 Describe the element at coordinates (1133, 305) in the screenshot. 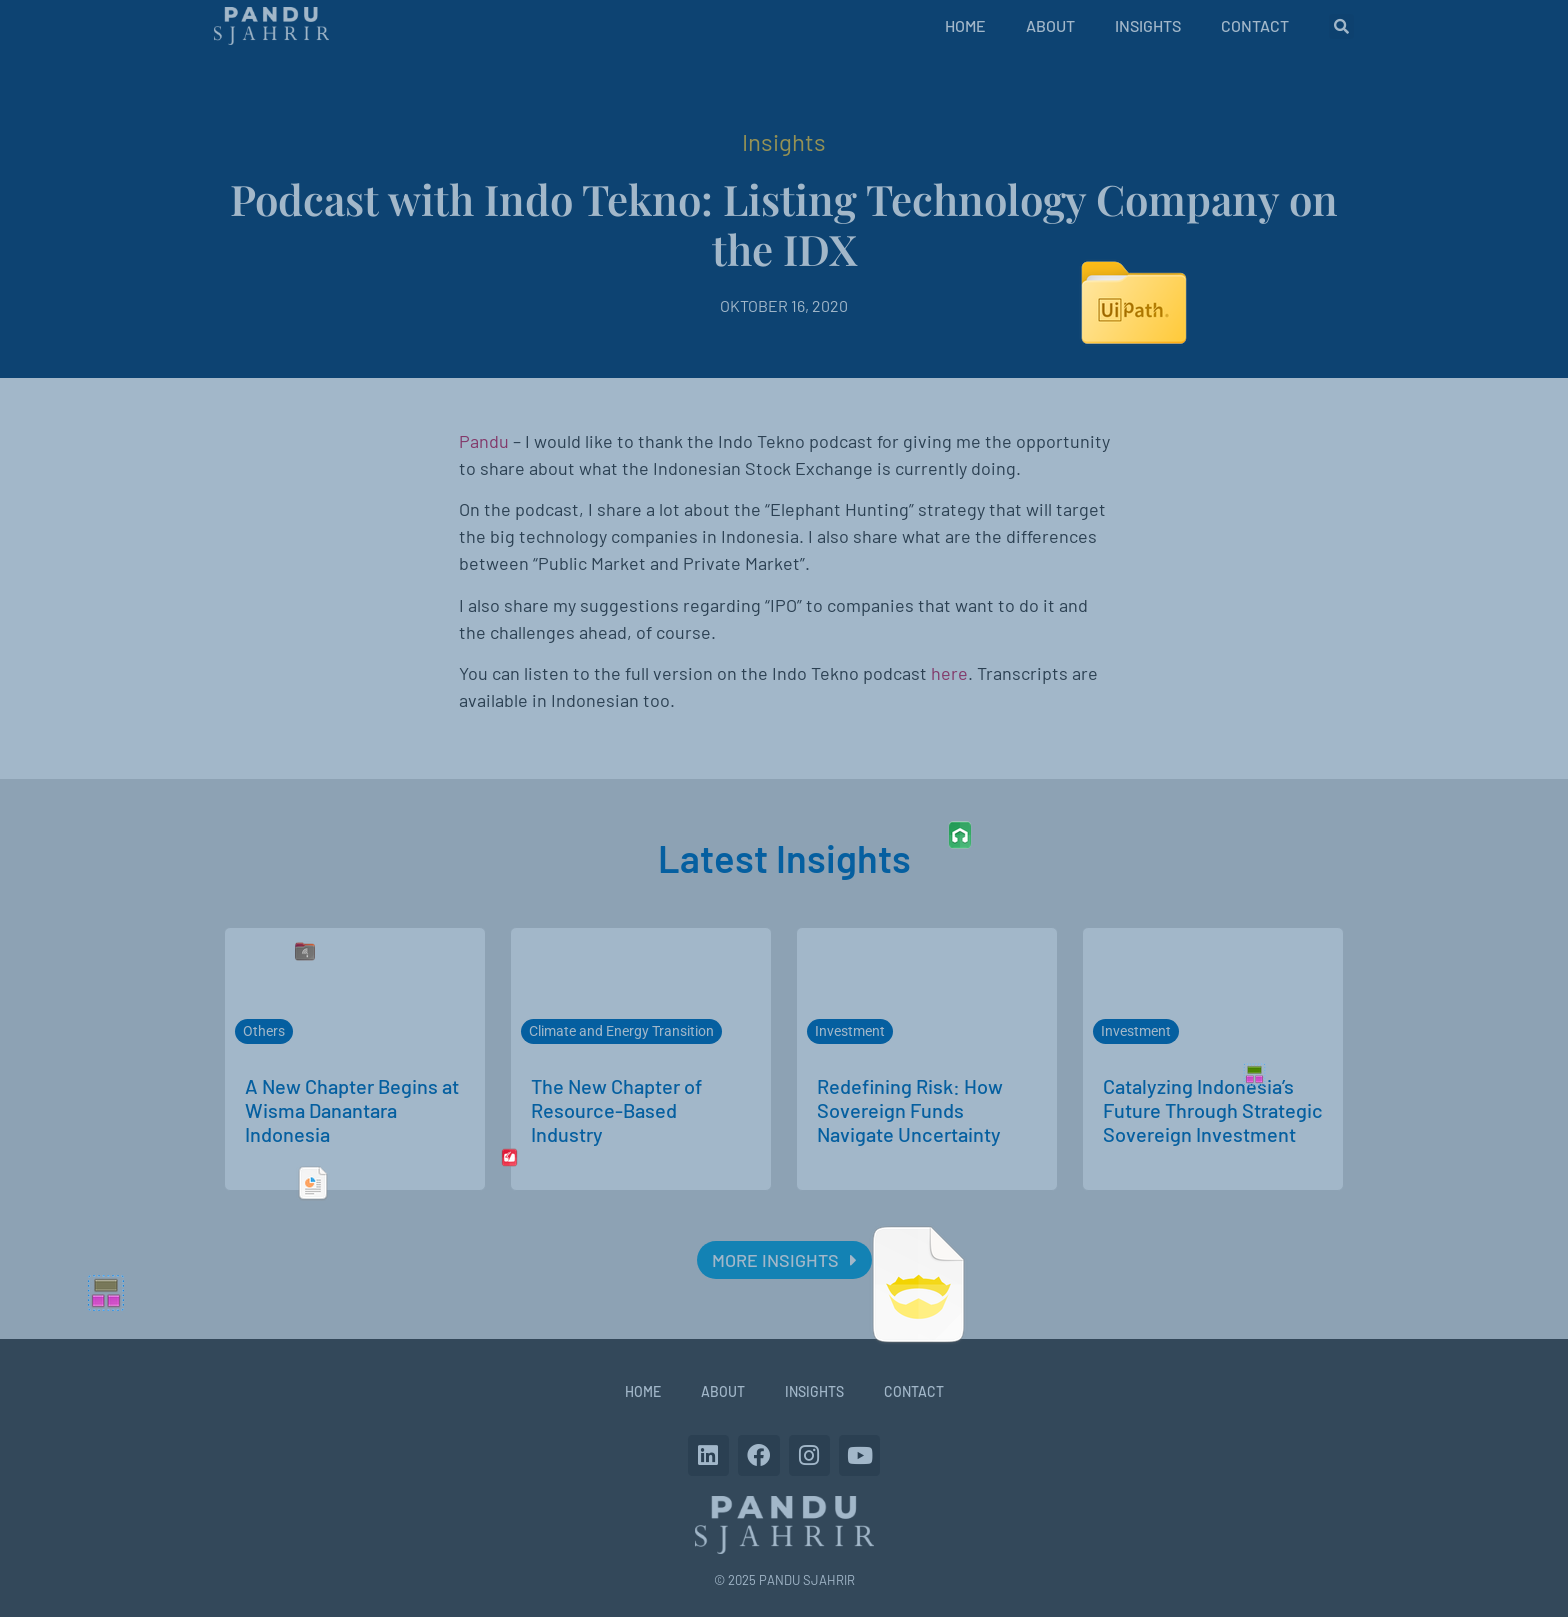

I see `open folder containing UiPath automation projects` at that location.